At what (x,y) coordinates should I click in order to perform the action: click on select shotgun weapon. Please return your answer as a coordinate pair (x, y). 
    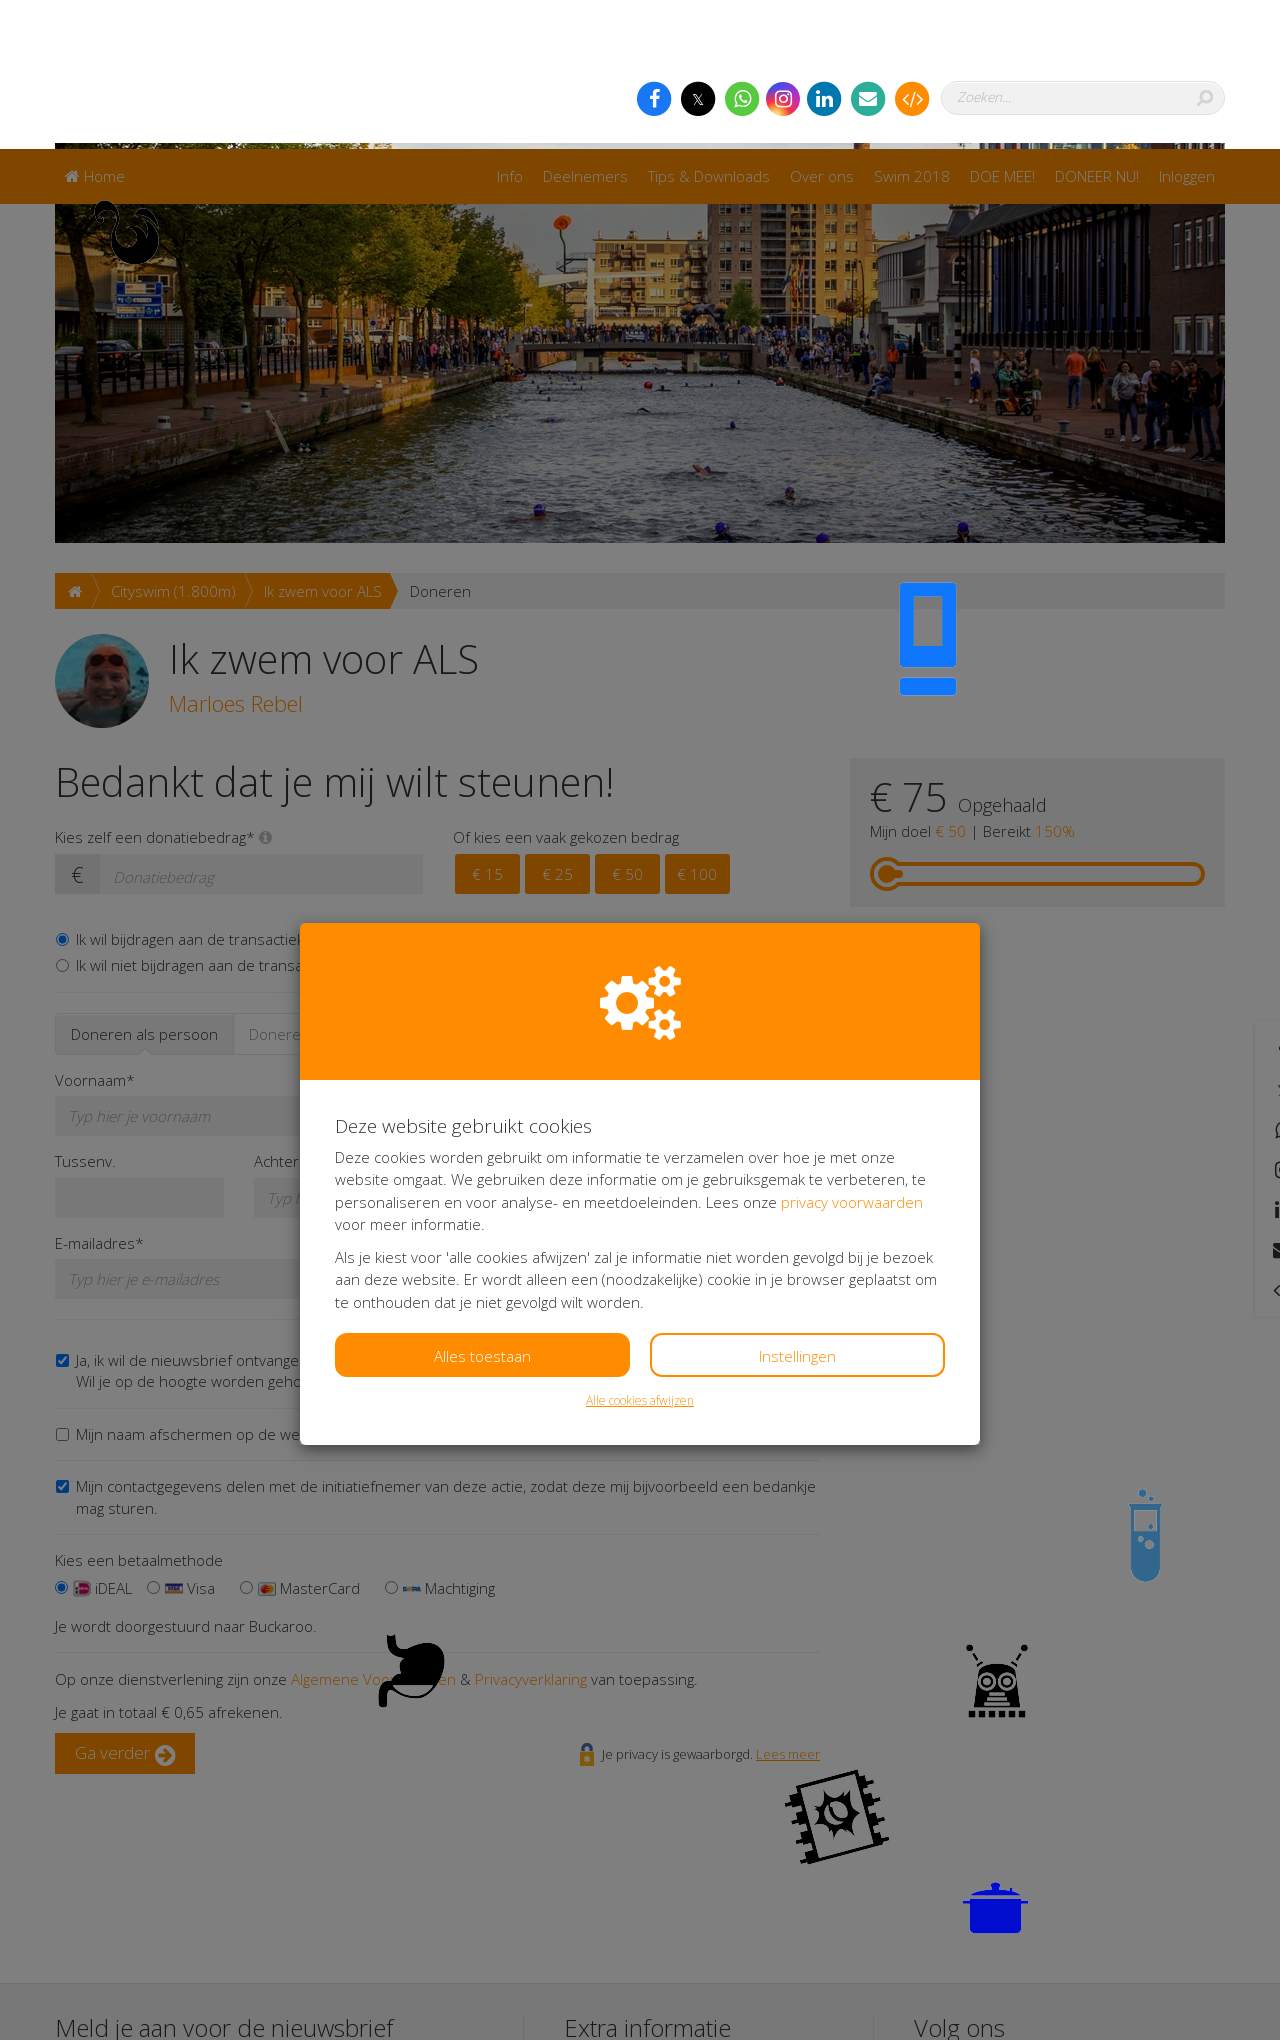
    Looking at the image, I should click on (928, 639).